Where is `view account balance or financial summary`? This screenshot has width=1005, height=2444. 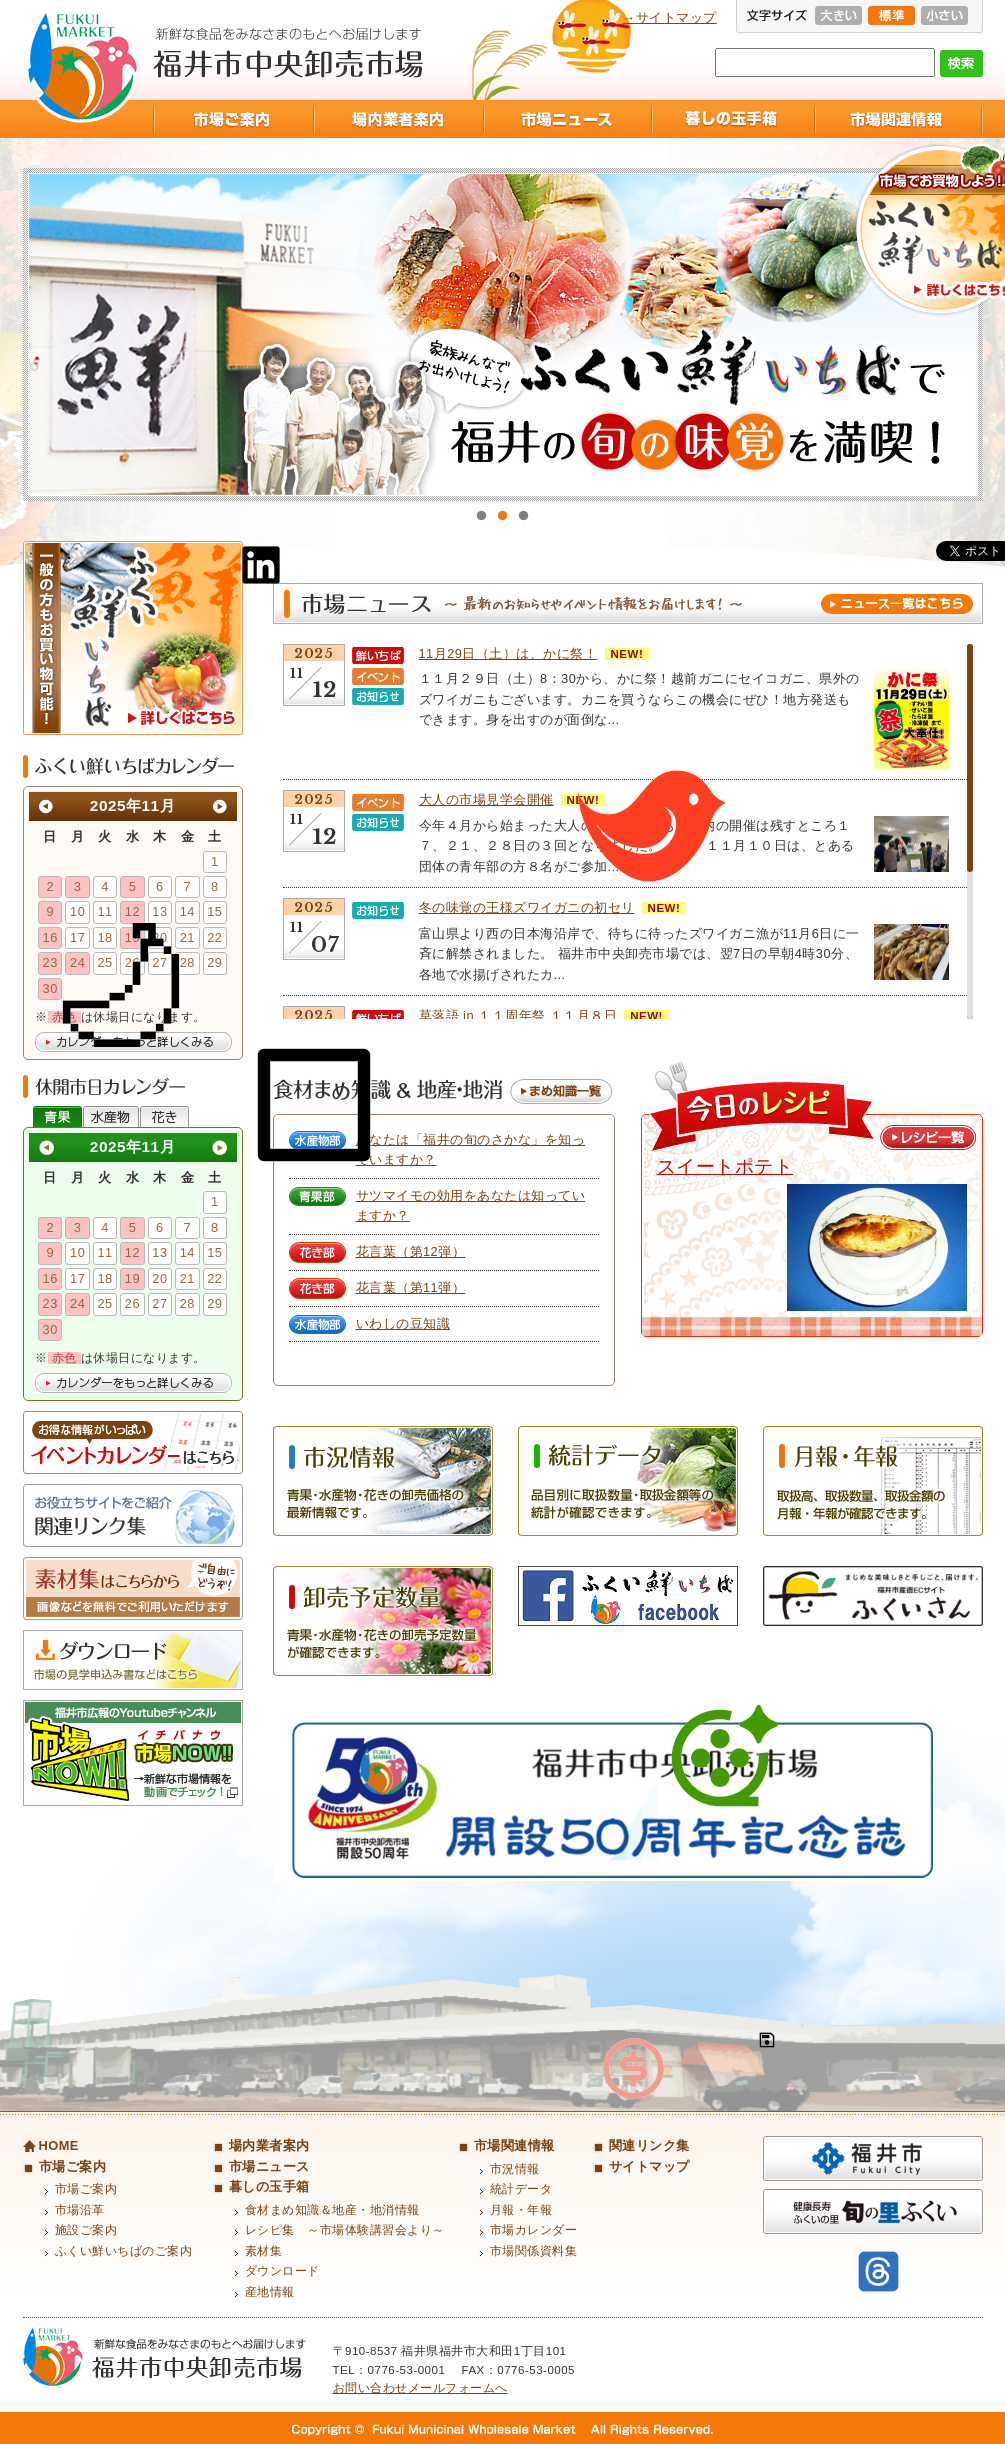
view account balance or financial summary is located at coordinates (633, 2068).